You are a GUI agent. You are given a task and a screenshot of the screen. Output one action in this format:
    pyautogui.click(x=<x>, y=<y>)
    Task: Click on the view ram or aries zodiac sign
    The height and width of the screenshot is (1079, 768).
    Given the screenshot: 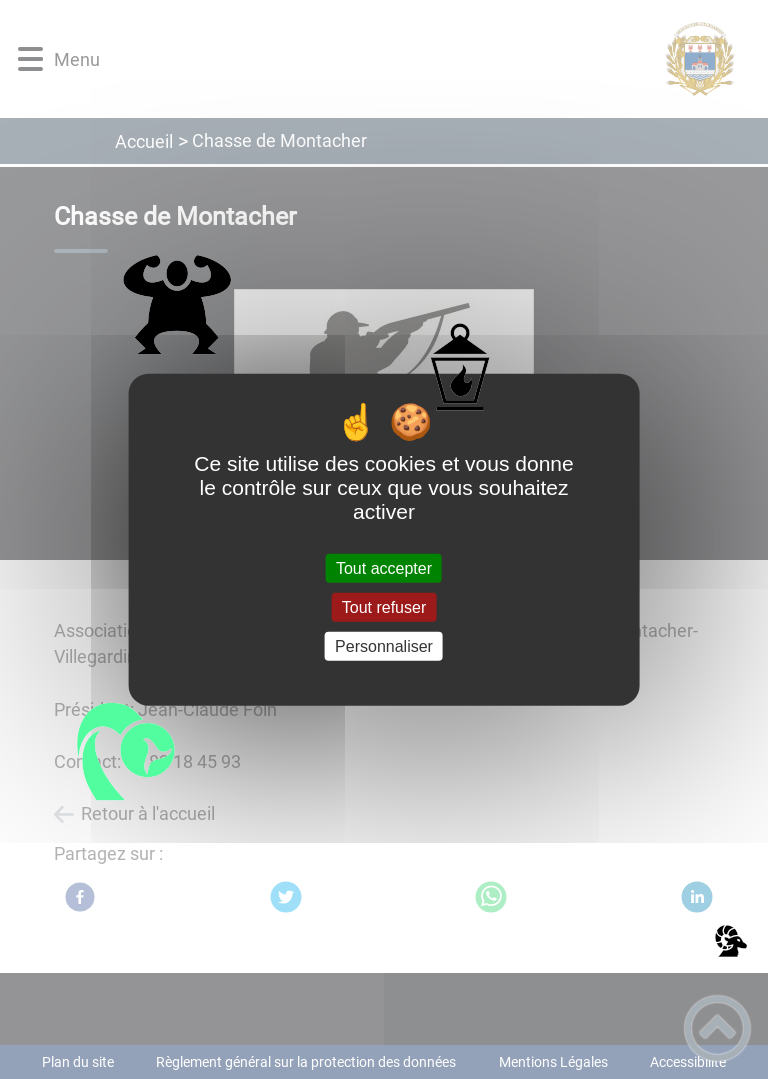 What is the action you would take?
    pyautogui.click(x=731, y=941)
    